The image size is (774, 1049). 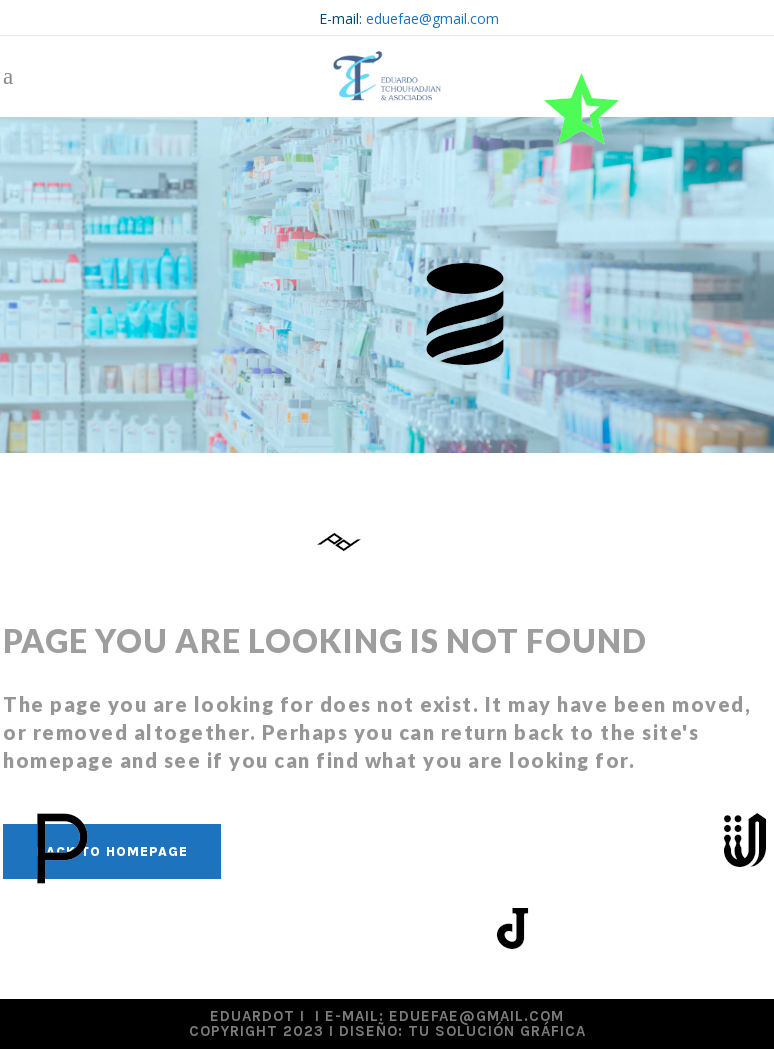 What do you see at coordinates (745, 840) in the screenshot?
I see `visit UserVoice customer feedback platform` at bounding box center [745, 840].